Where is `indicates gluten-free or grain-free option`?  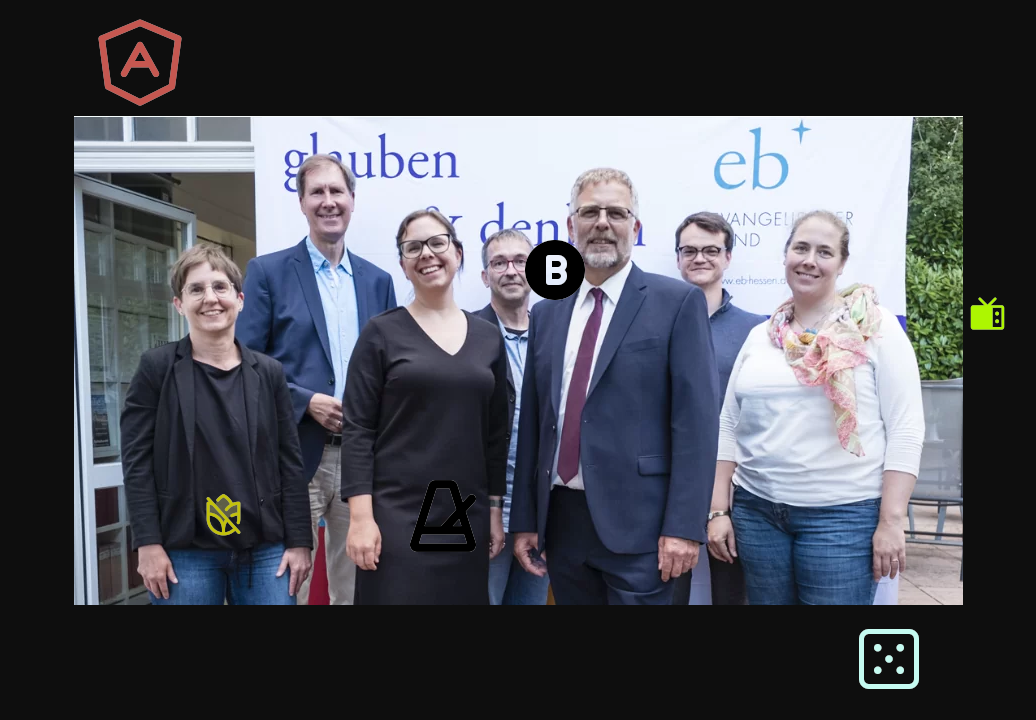
indicates gluten-free or grain-free option is located at coordinates (223, 515).